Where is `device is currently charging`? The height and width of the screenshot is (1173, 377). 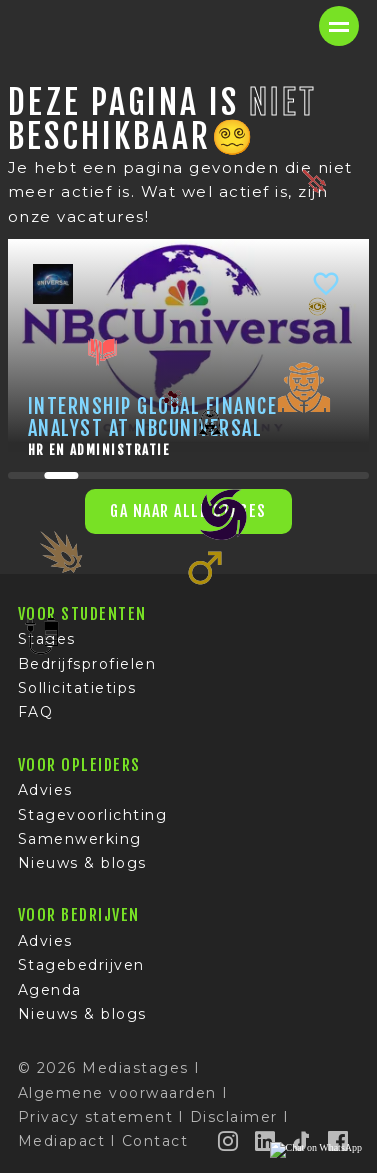 device is currently charging is located at coordinates (42, 636).